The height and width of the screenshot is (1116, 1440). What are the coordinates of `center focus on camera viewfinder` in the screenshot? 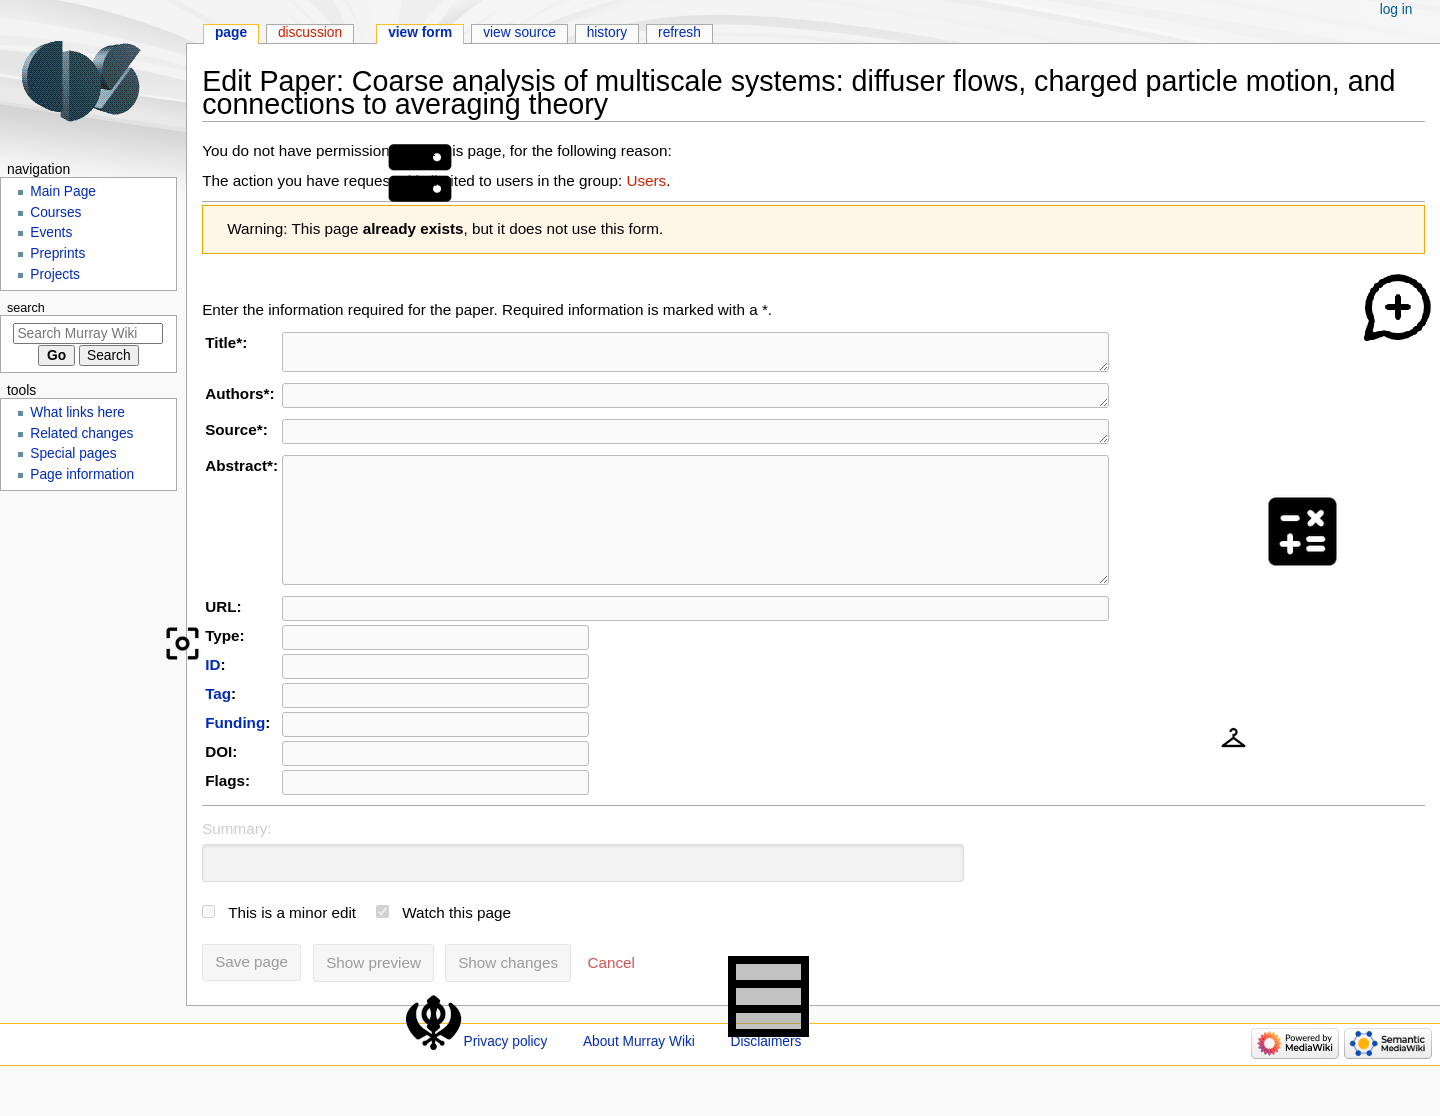 It's located at (182, 643).